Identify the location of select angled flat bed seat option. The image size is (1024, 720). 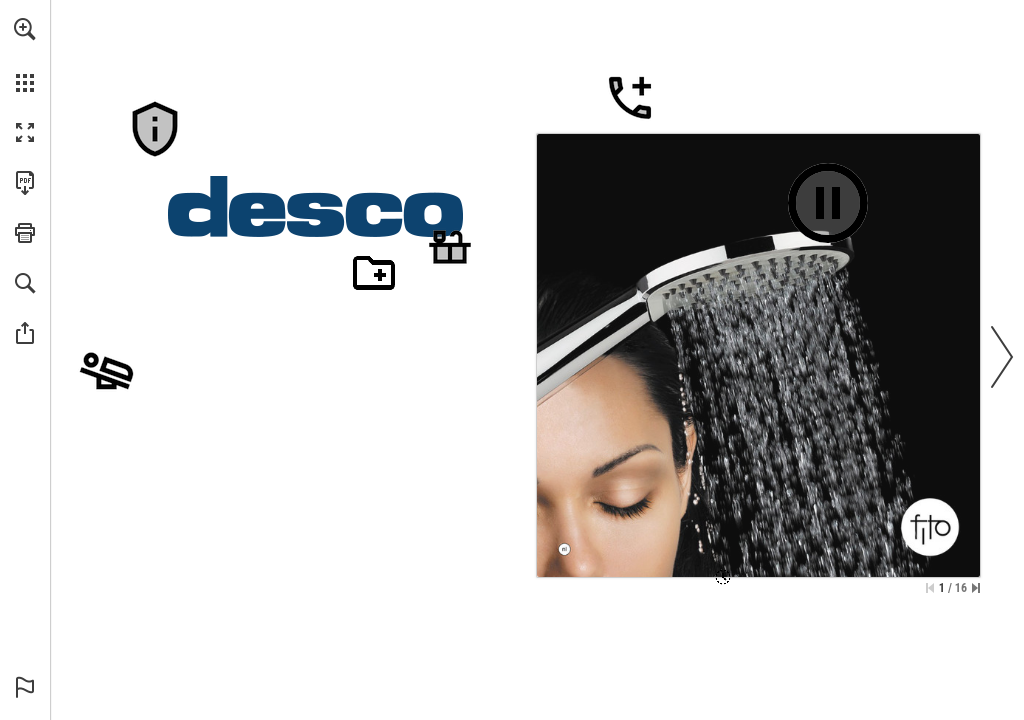
(106, 371).